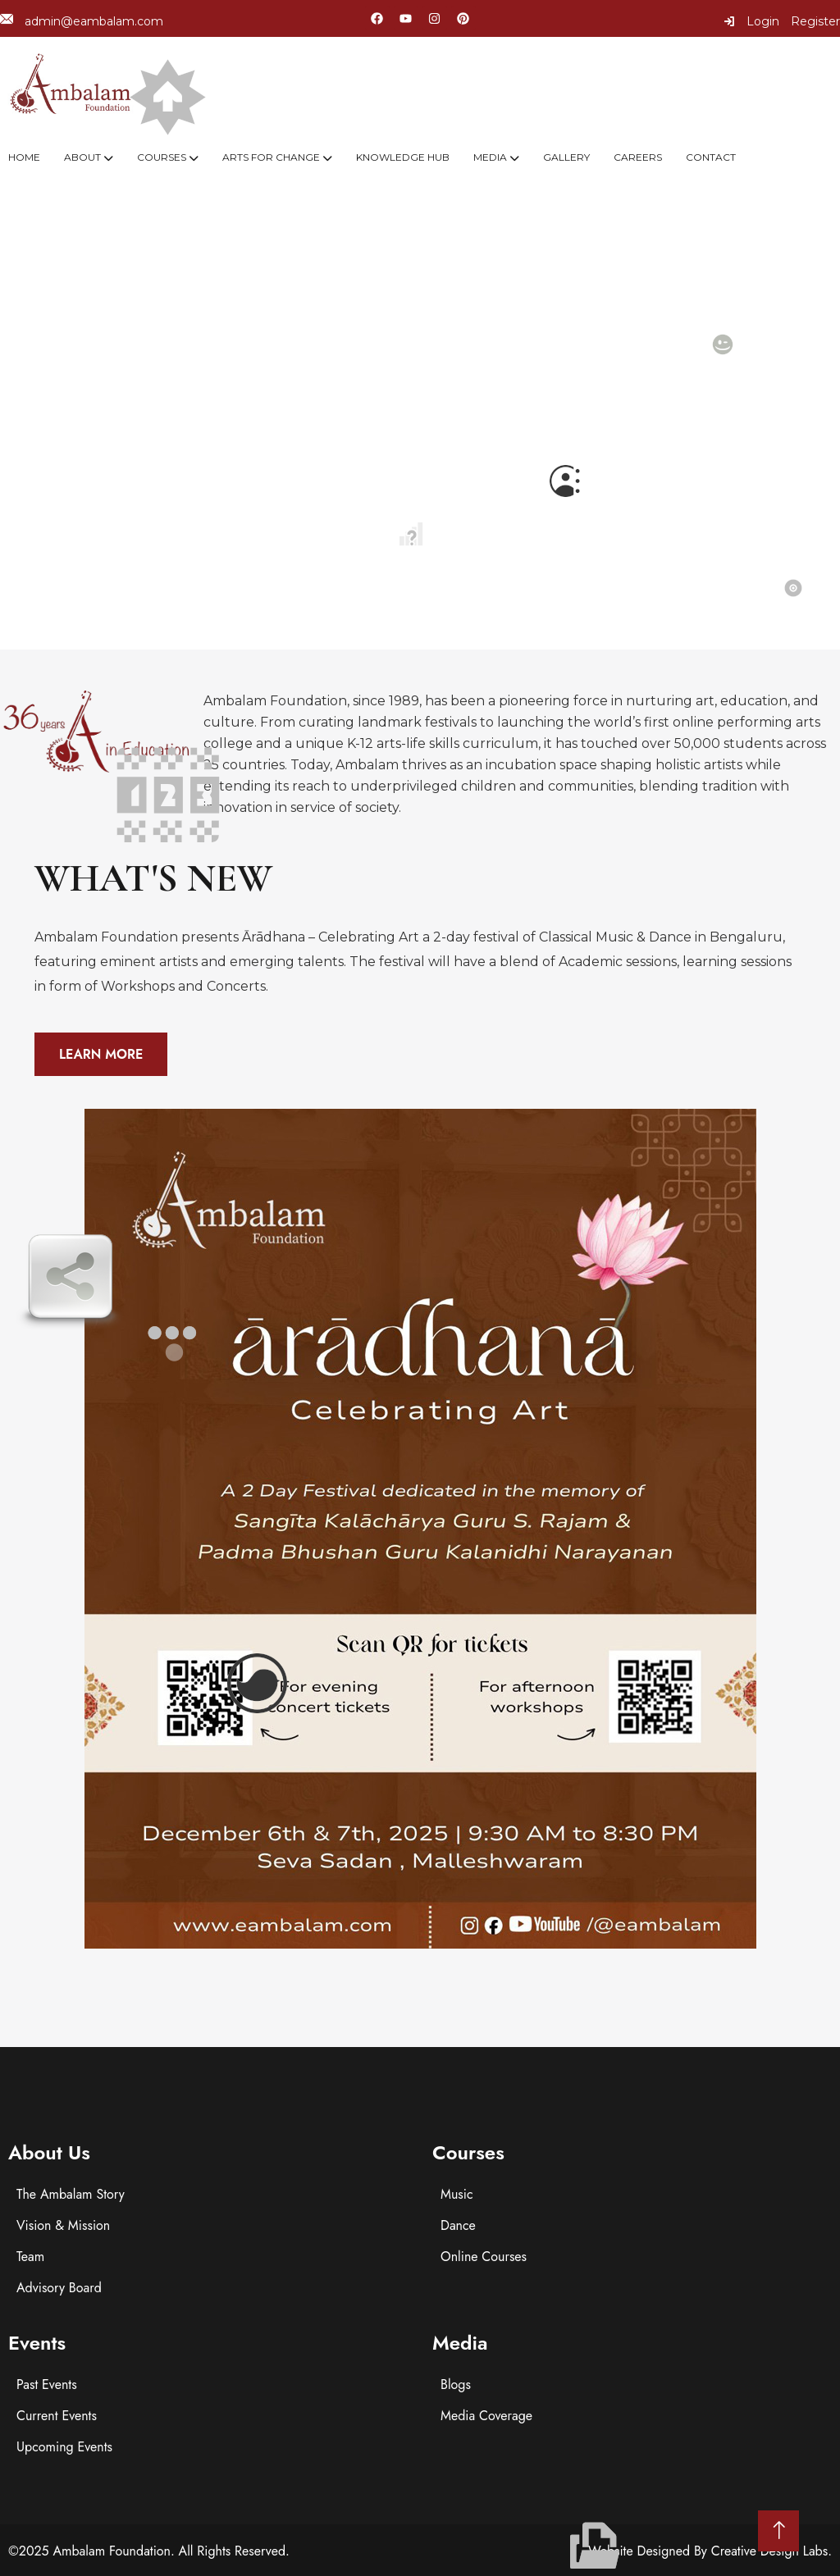 This screenshot has height=2576, width=840. I want to click on insert a winking emoji in a message, so click(723, 344).